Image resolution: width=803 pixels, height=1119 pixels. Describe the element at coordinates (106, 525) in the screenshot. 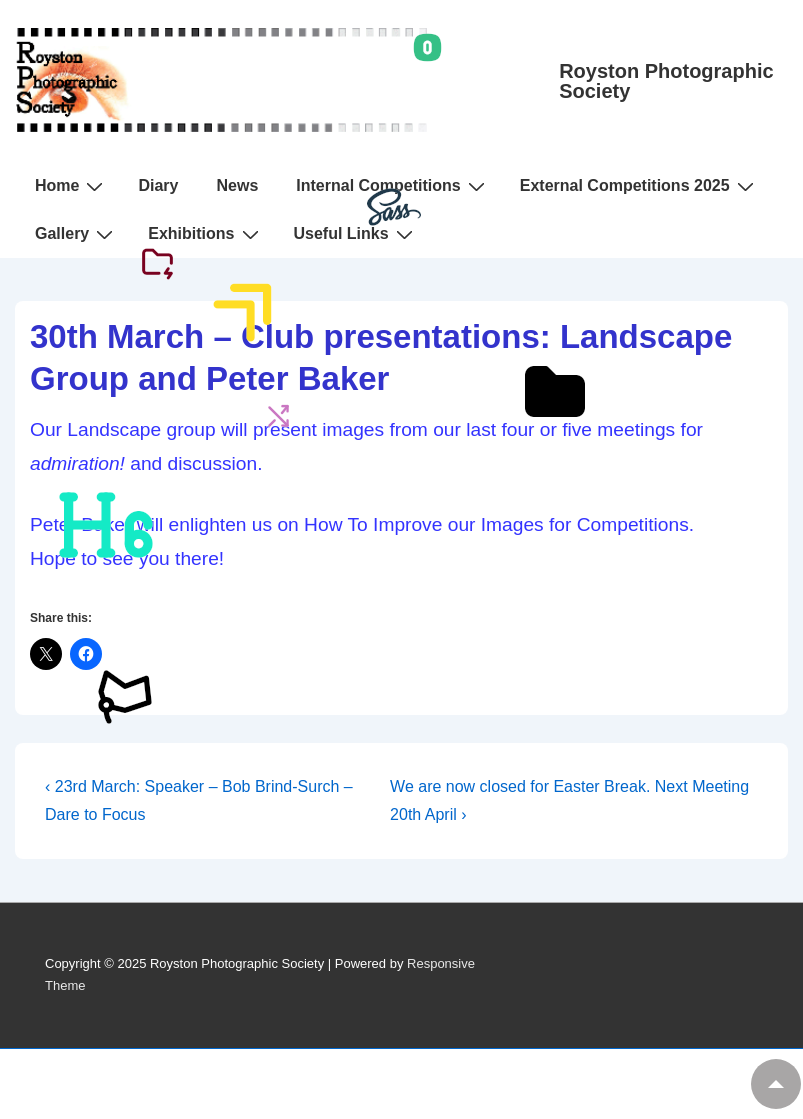

I see `format text as heading level 6` at that location.